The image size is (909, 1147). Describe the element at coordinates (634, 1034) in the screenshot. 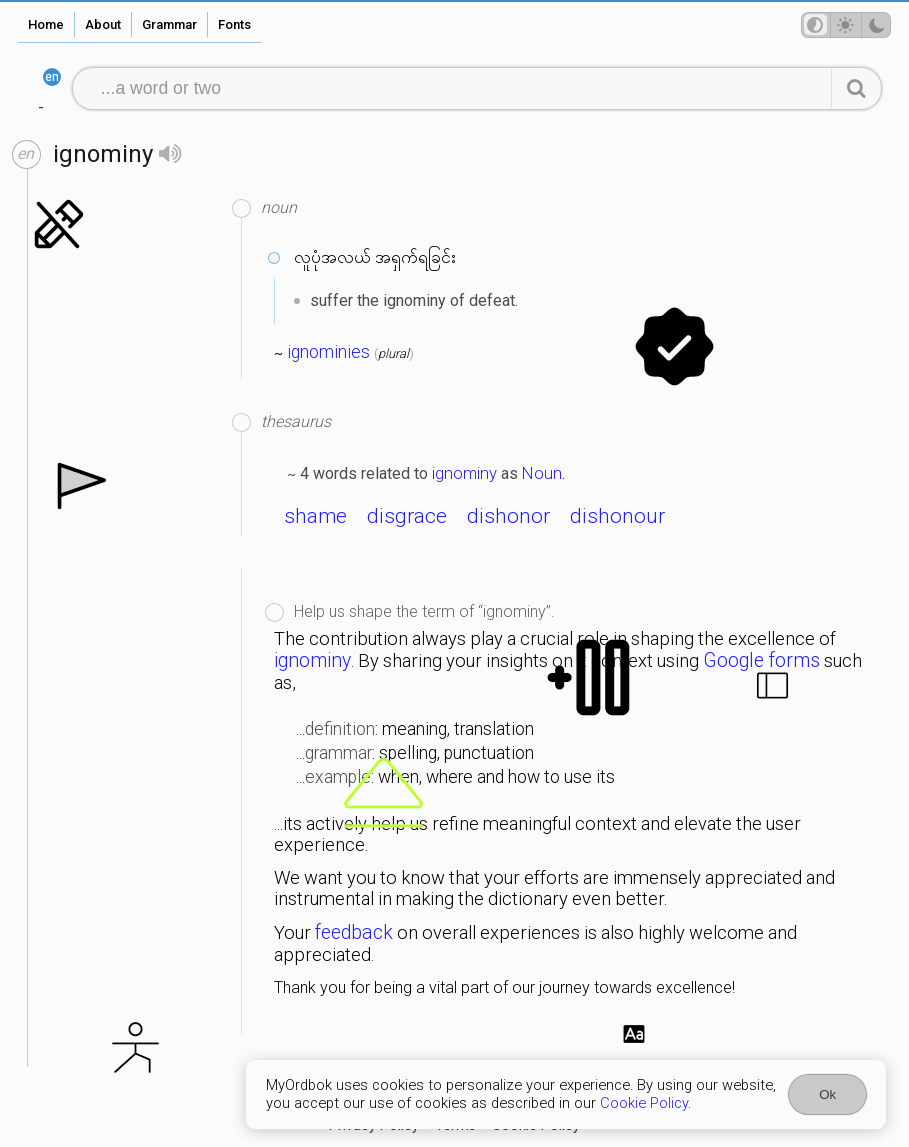

I see `change font size settings` at that location.